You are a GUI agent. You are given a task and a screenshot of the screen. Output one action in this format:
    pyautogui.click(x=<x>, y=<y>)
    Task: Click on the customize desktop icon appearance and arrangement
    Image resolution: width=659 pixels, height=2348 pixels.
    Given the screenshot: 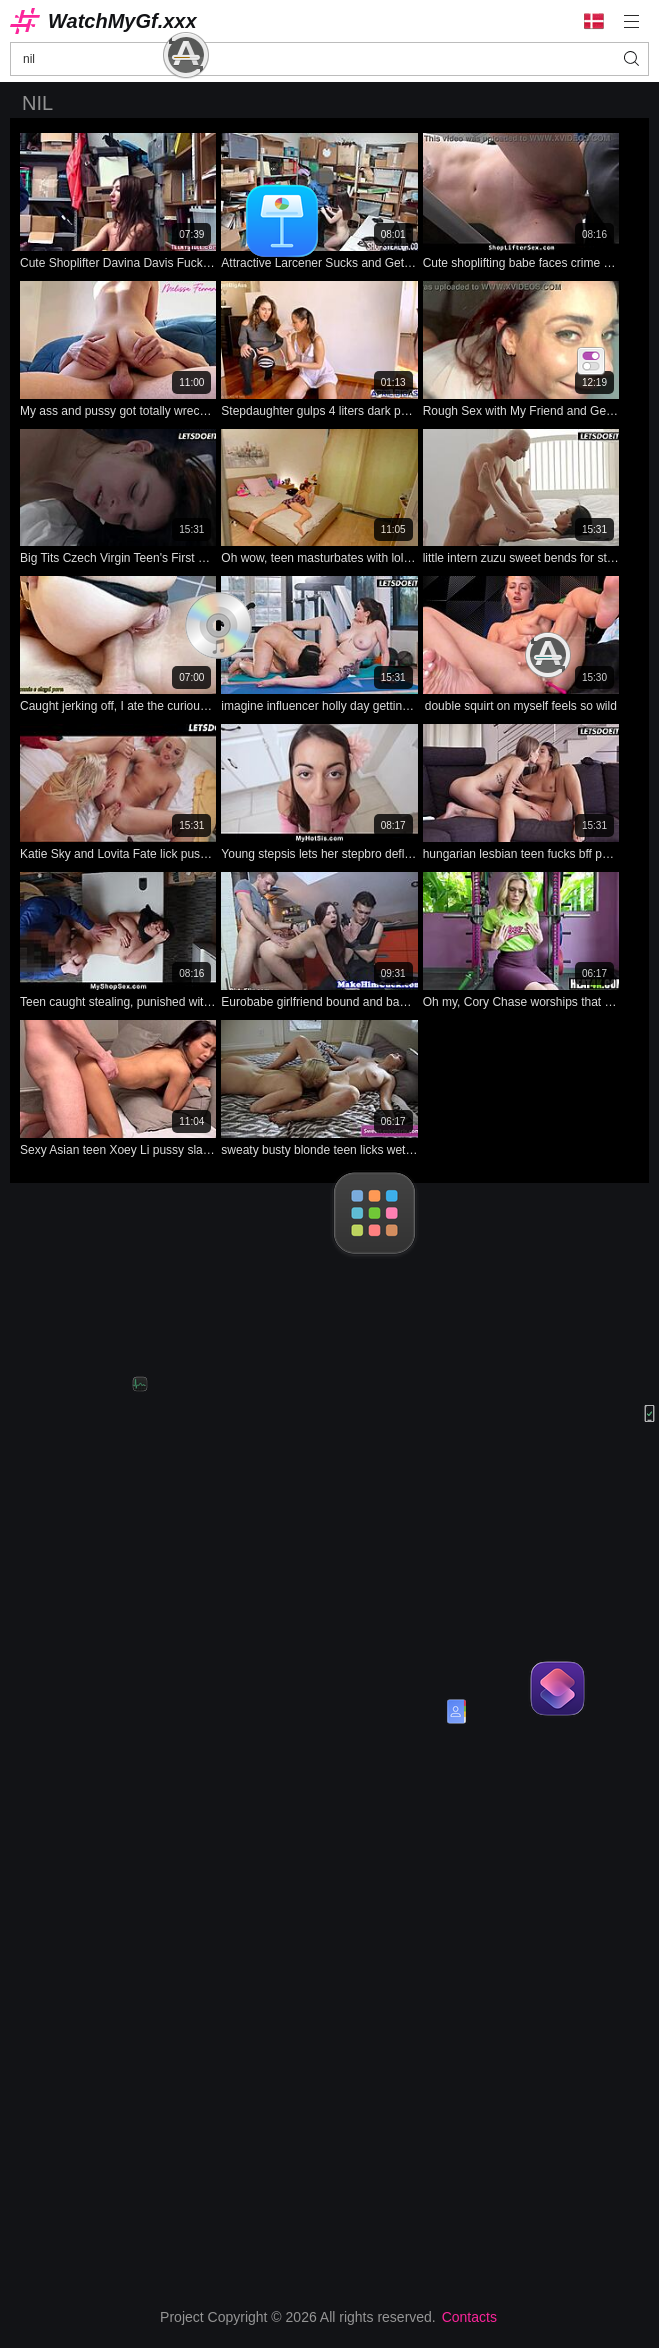 What is the action you would take?
    pyautogui.click(x=374, y=1214)
    